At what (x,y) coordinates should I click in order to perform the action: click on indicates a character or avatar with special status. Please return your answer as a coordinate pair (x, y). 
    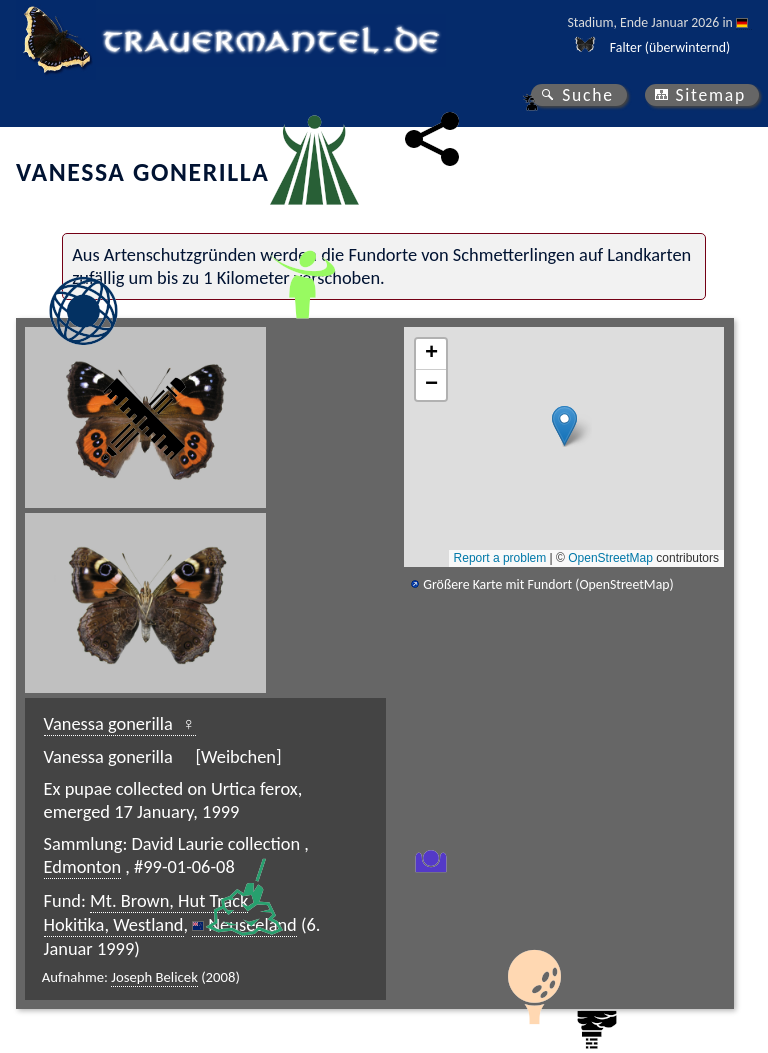
    Looking at the image, I should click on (301, 284).